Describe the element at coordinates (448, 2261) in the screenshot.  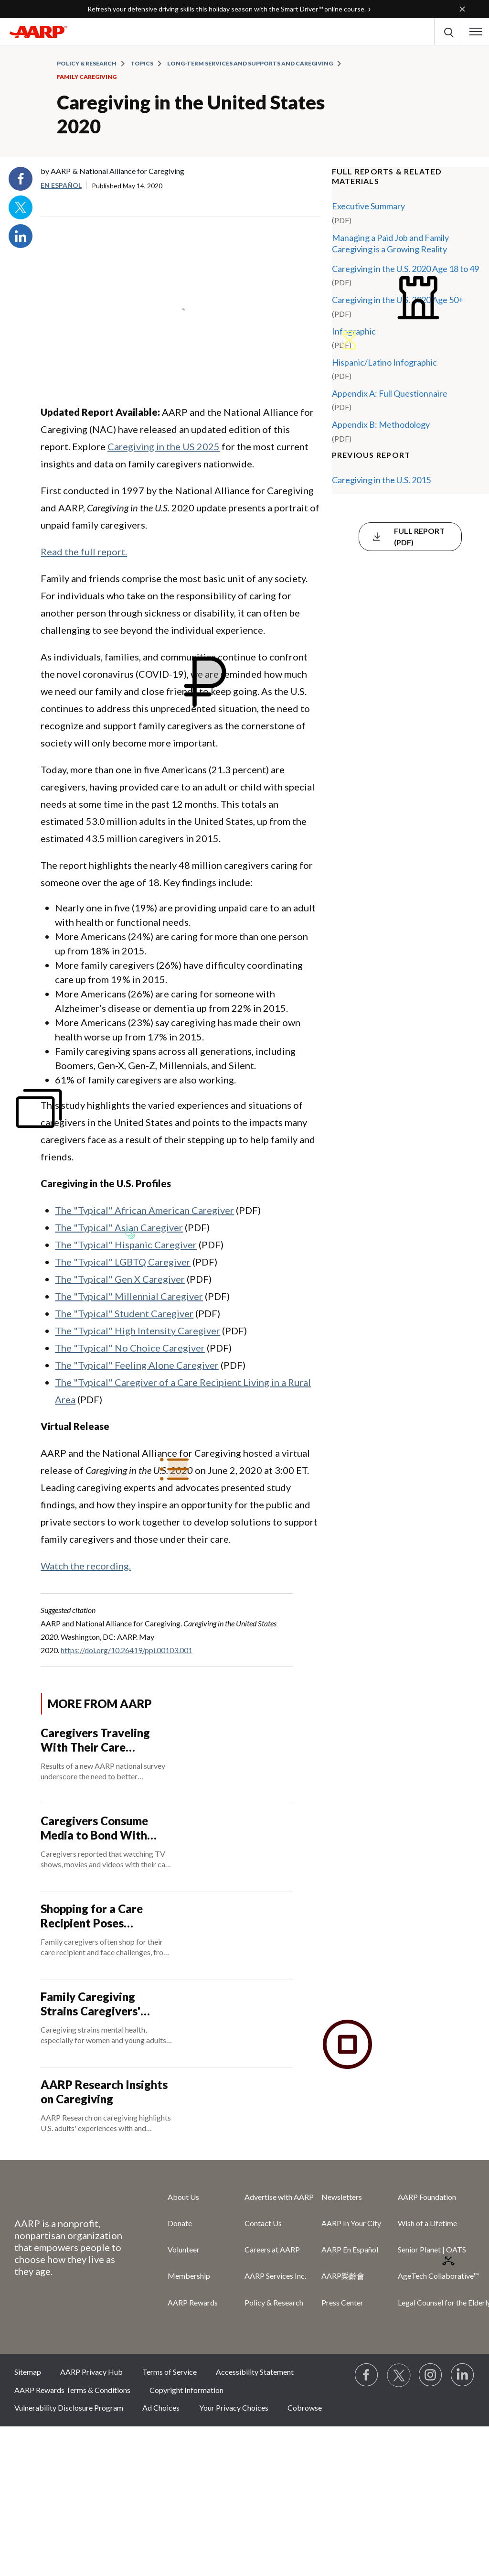
I see `indicates a missed phone call` at that location.